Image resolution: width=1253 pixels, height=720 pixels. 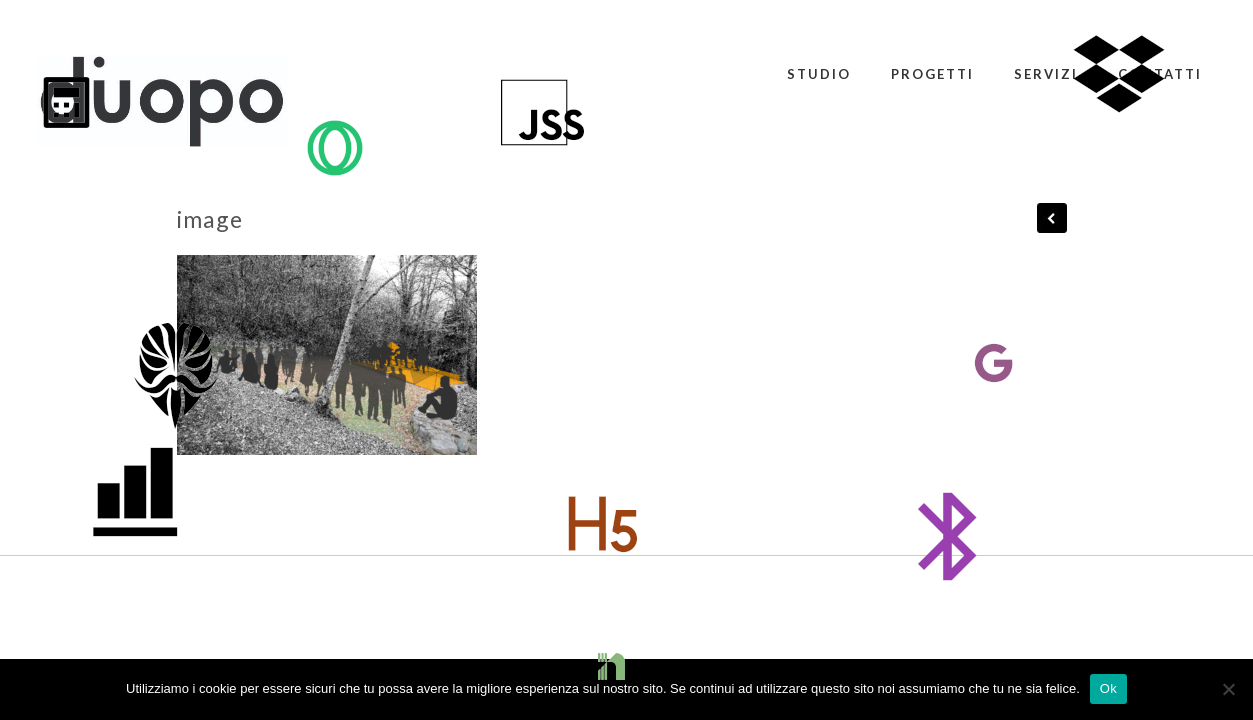 I want to click on format text as heading level 5, so click(x=602, y=523).